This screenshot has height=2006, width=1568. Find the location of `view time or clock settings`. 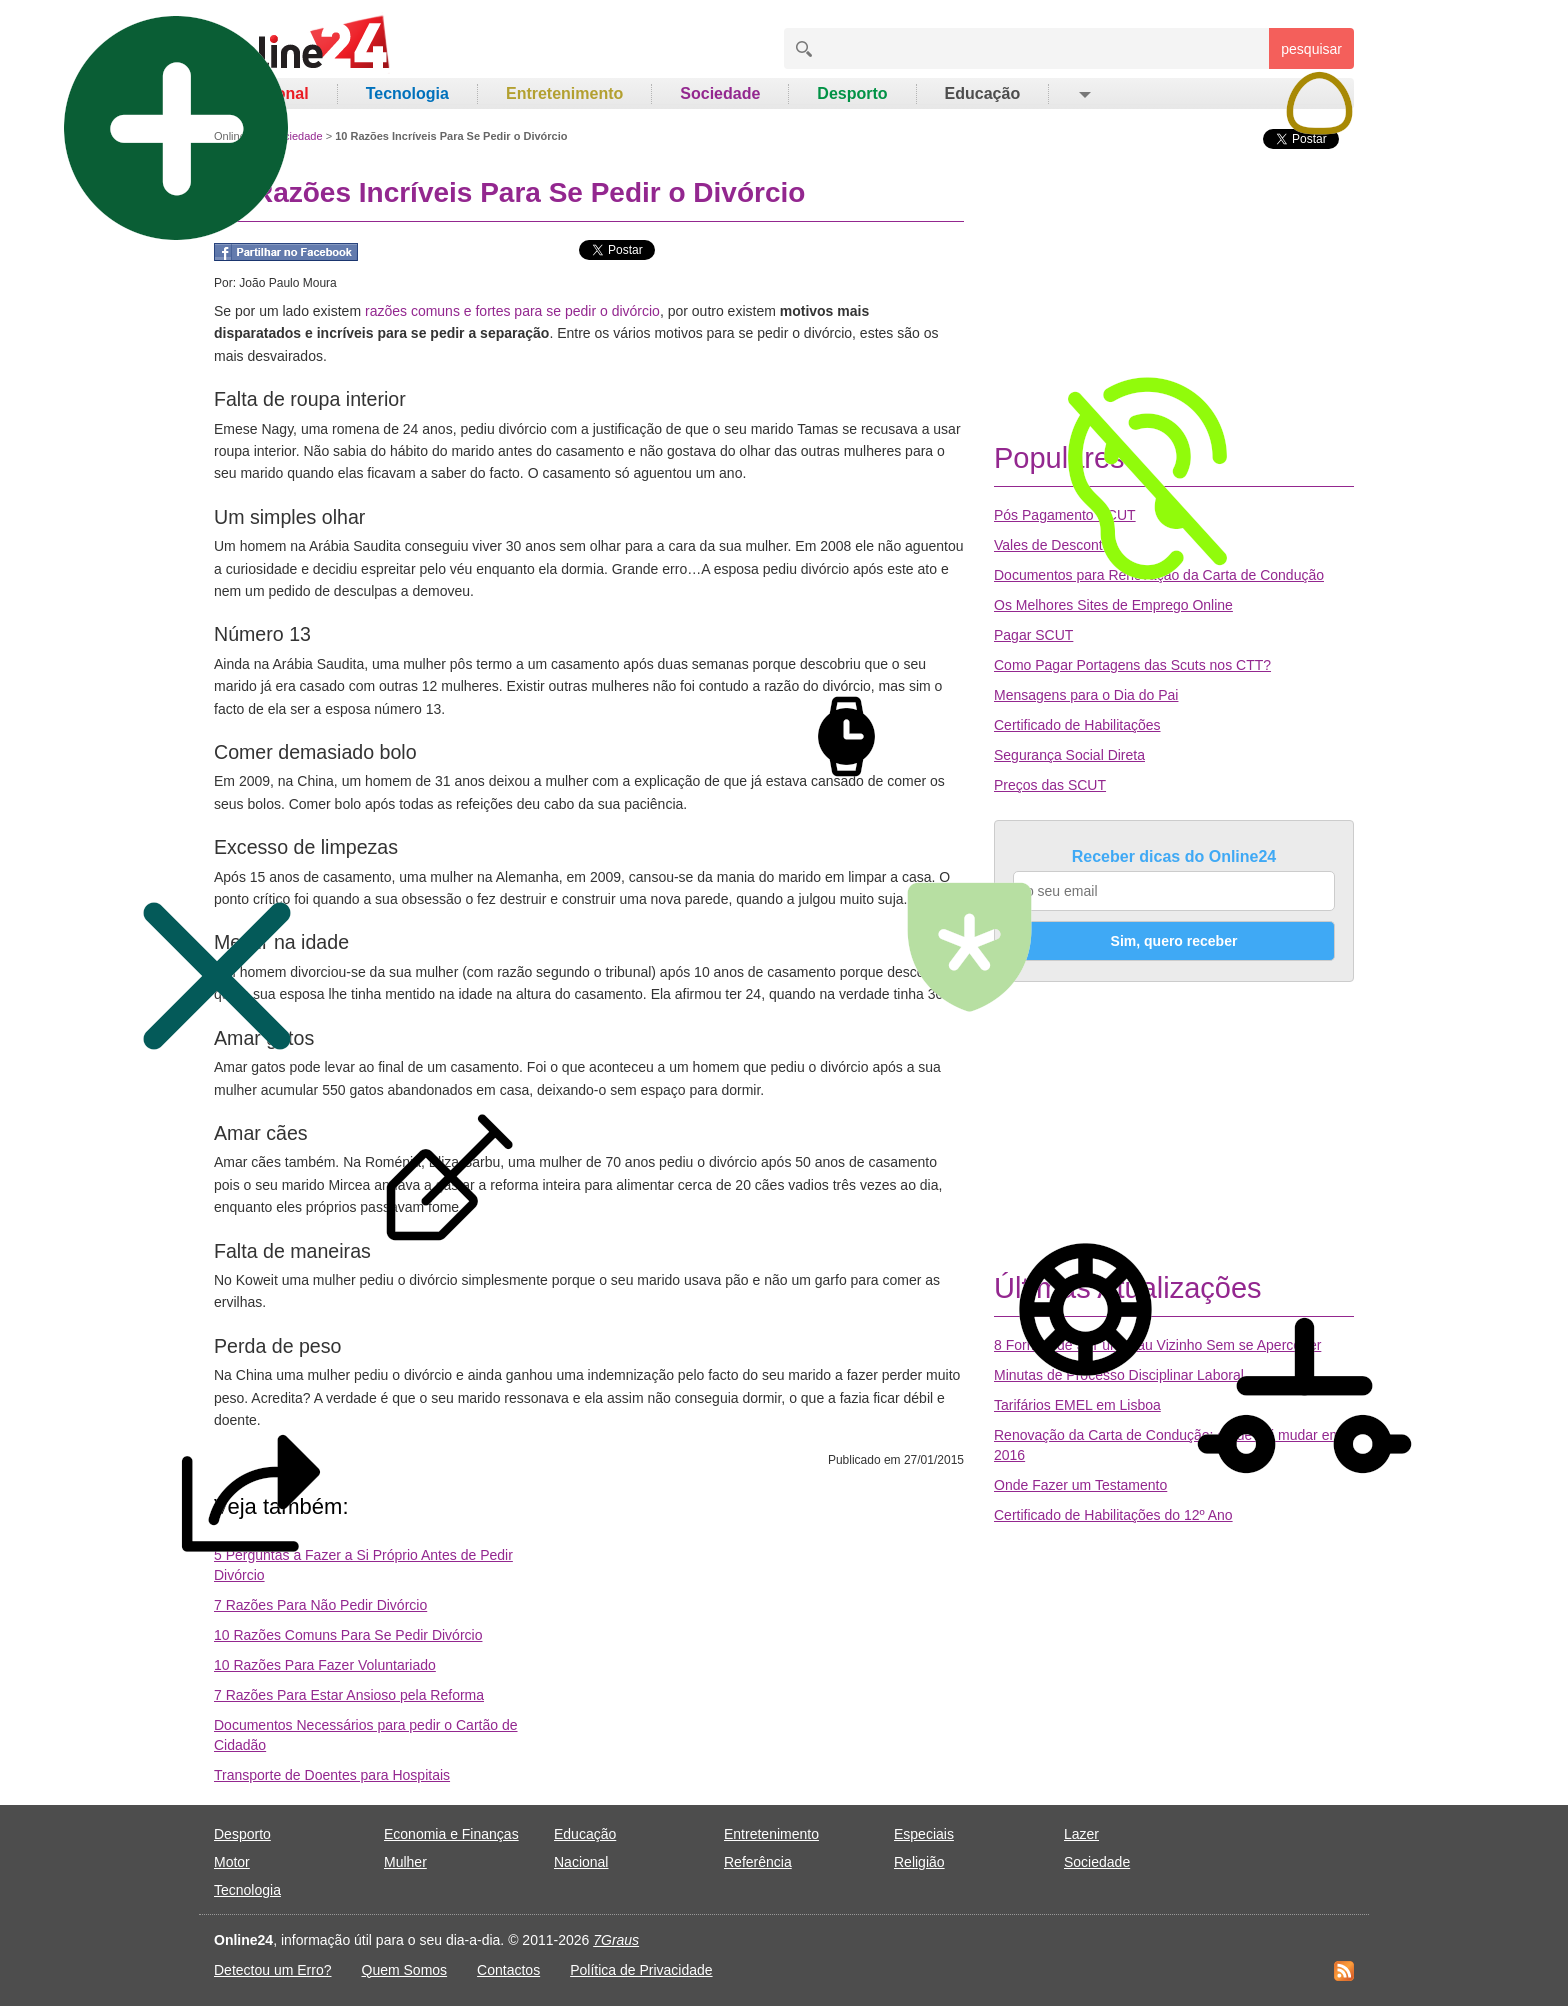

view time or clock settings is located at coordinates (846, 736).